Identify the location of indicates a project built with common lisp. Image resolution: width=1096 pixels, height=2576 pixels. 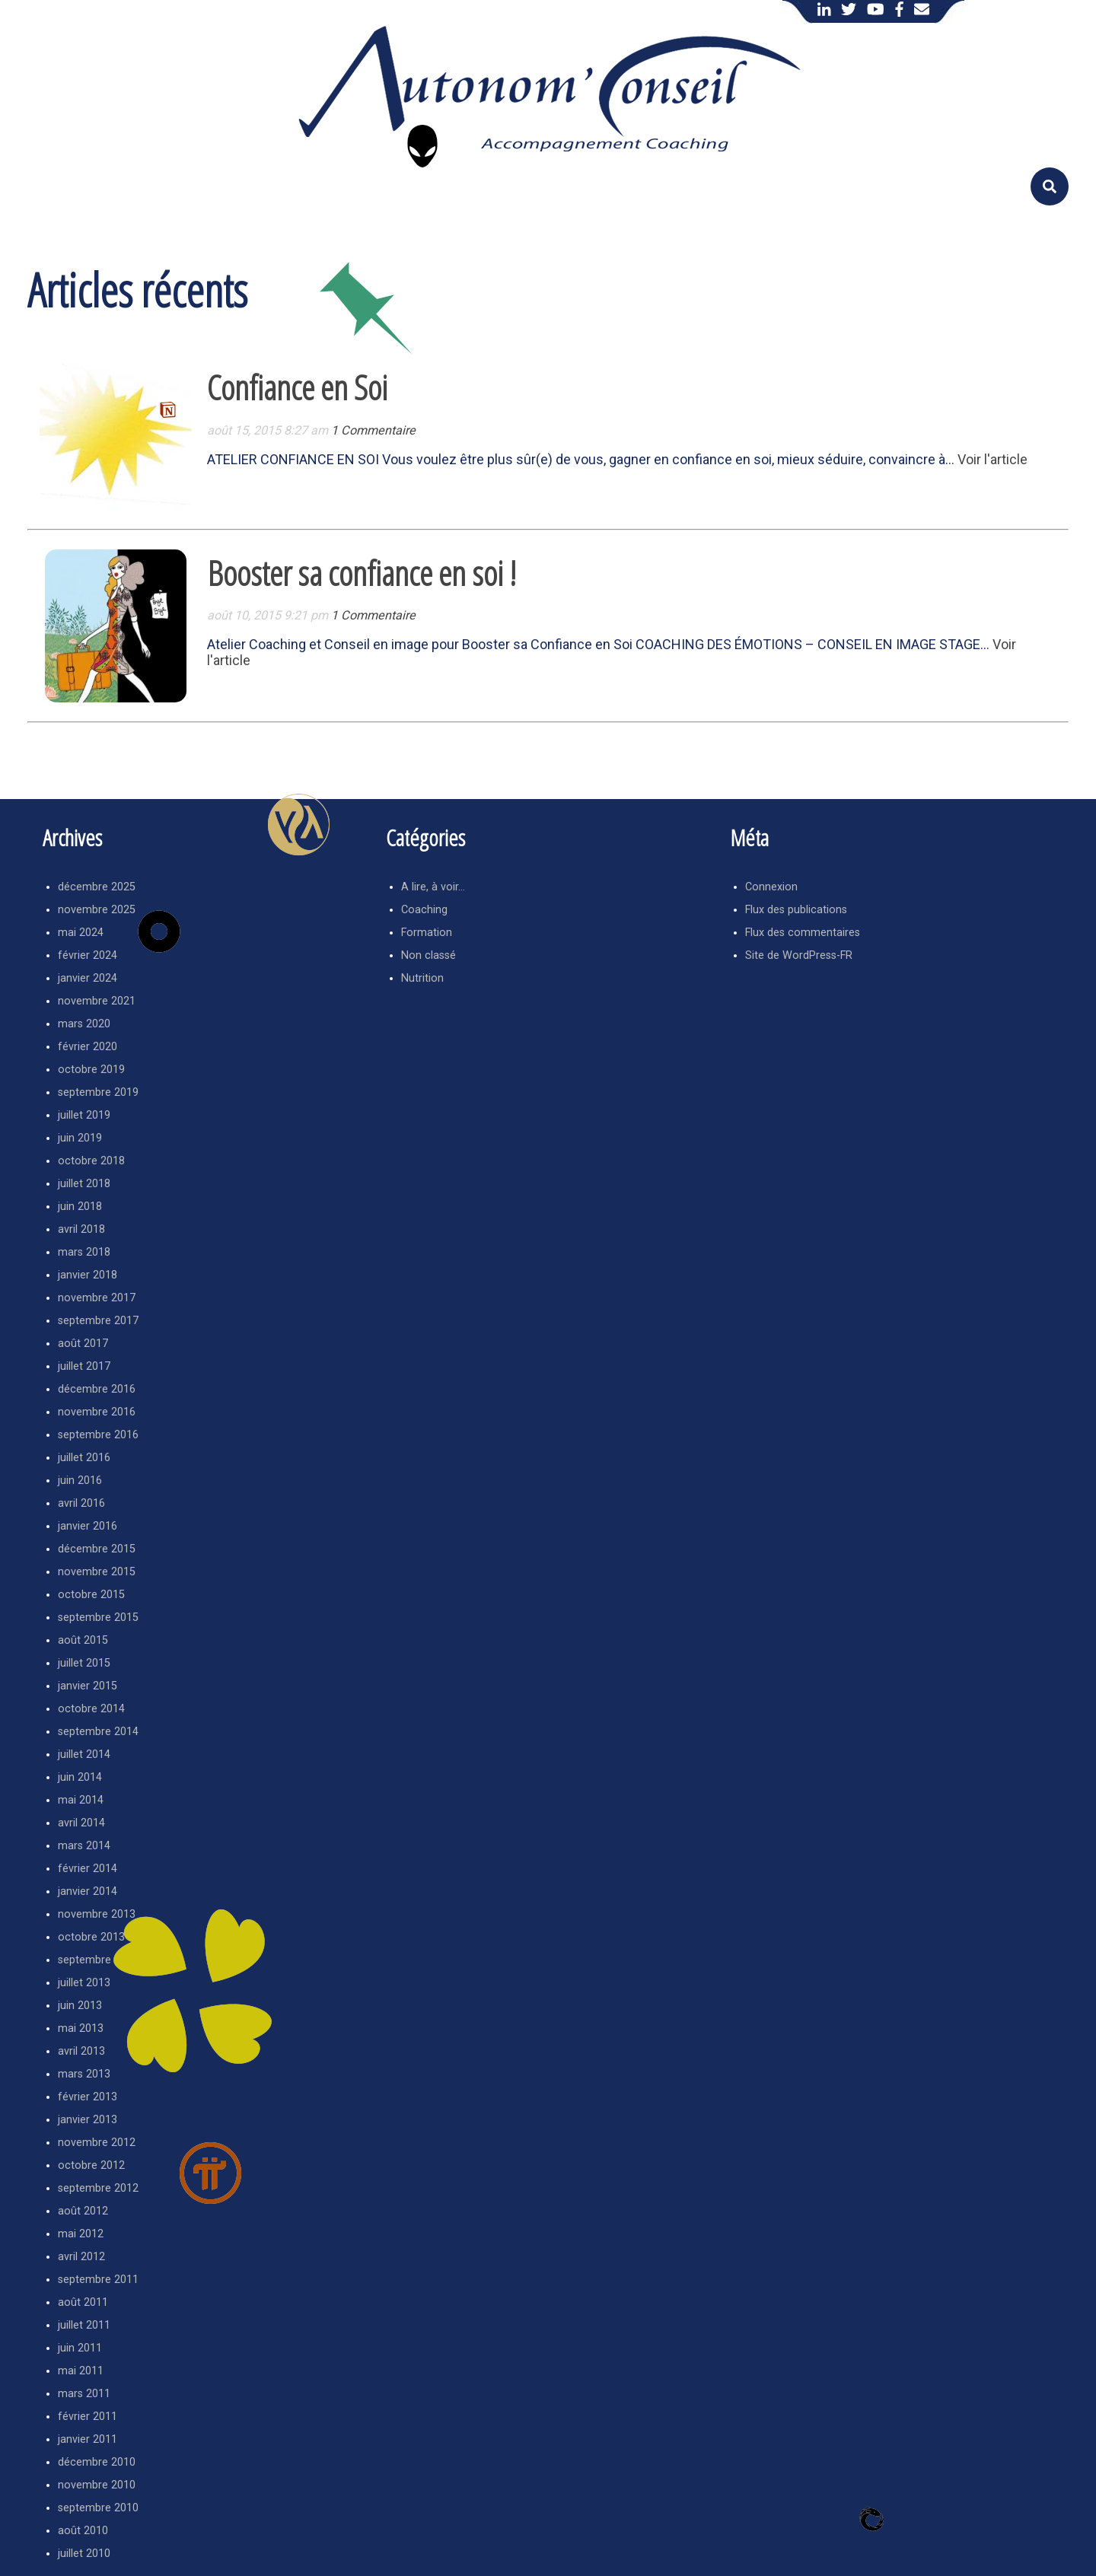
(298, 824).